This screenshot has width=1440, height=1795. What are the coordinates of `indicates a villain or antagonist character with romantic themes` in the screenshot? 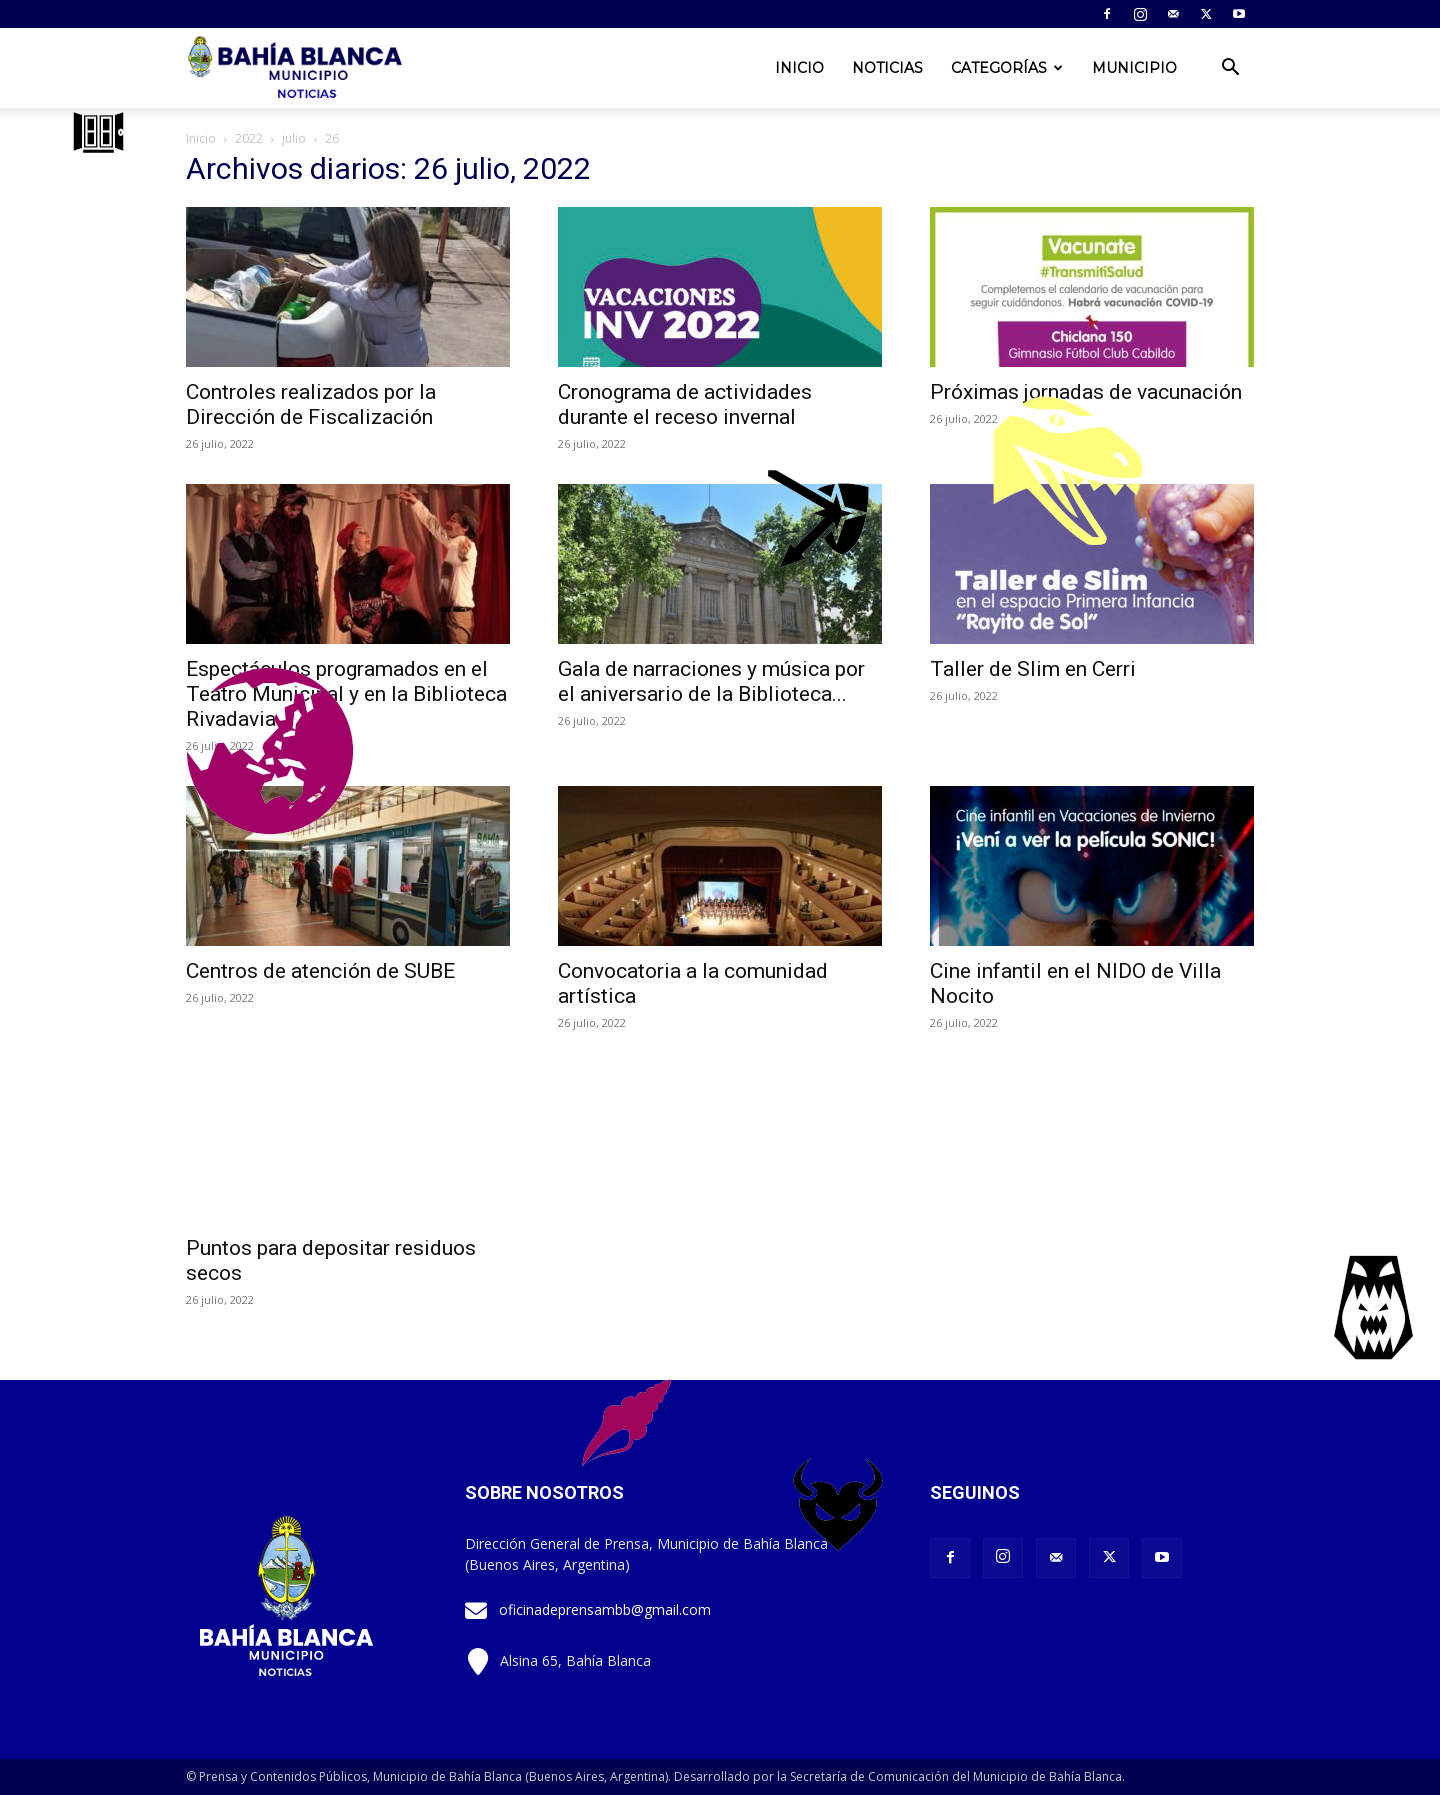 It's located at (838, 1504).